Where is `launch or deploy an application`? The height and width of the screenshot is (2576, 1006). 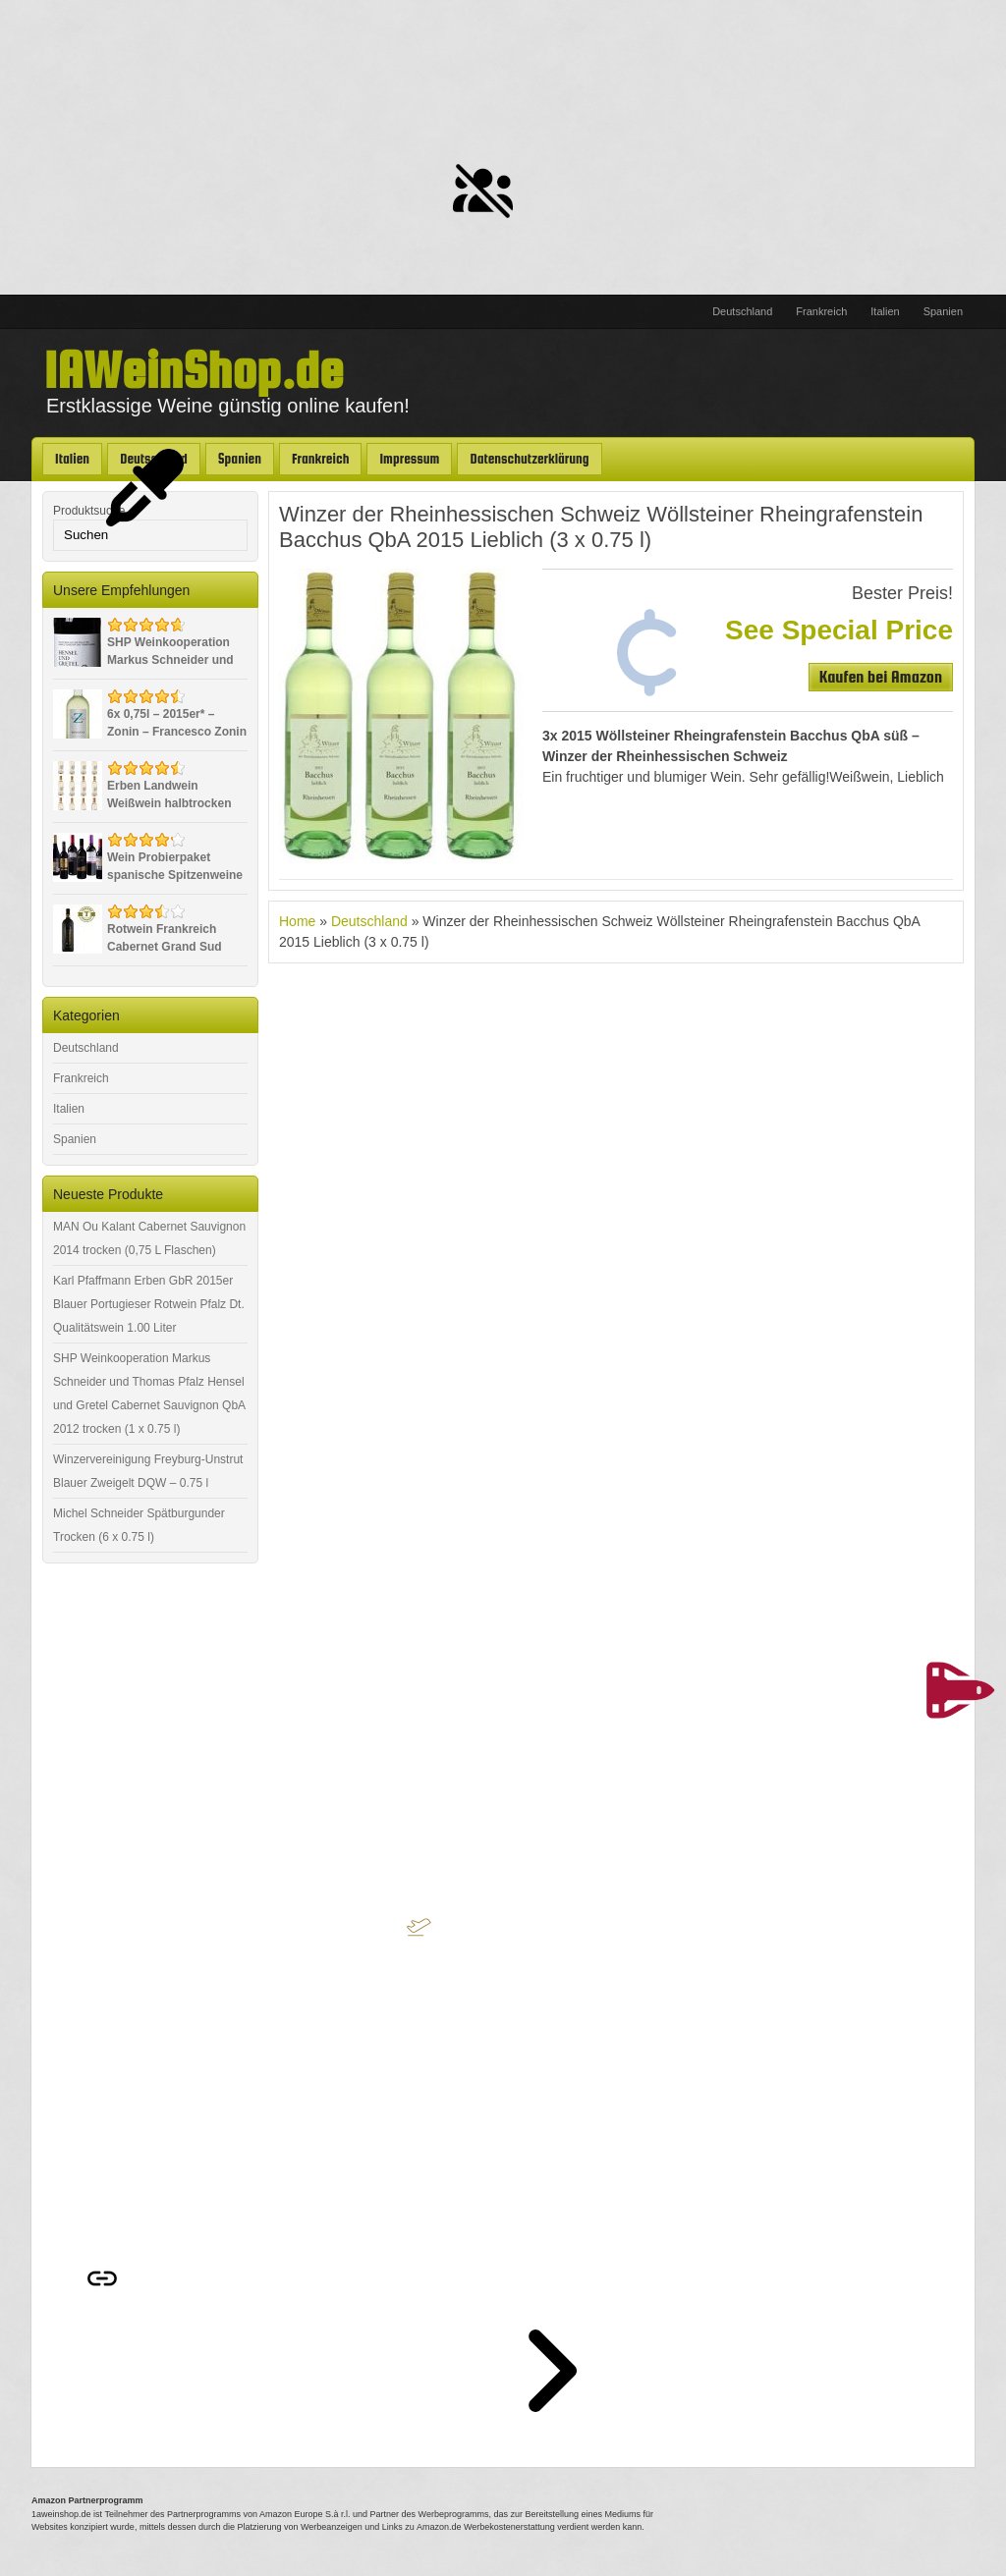 launch or deploy an application is located at coordinates (963, 1690).